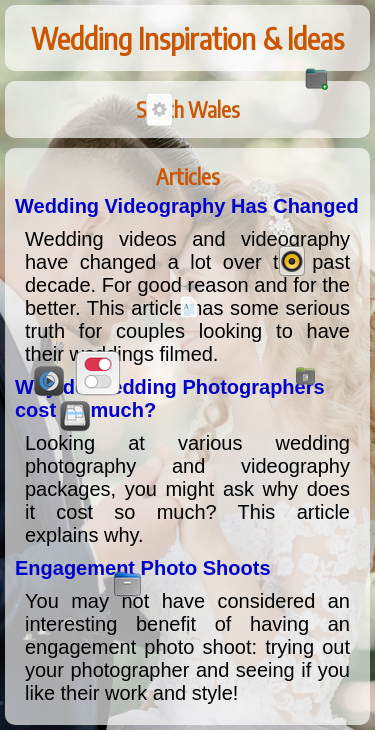  Describe the element at coordinates (305, 375) in the screenshot. I see `open templates folder` at that location.